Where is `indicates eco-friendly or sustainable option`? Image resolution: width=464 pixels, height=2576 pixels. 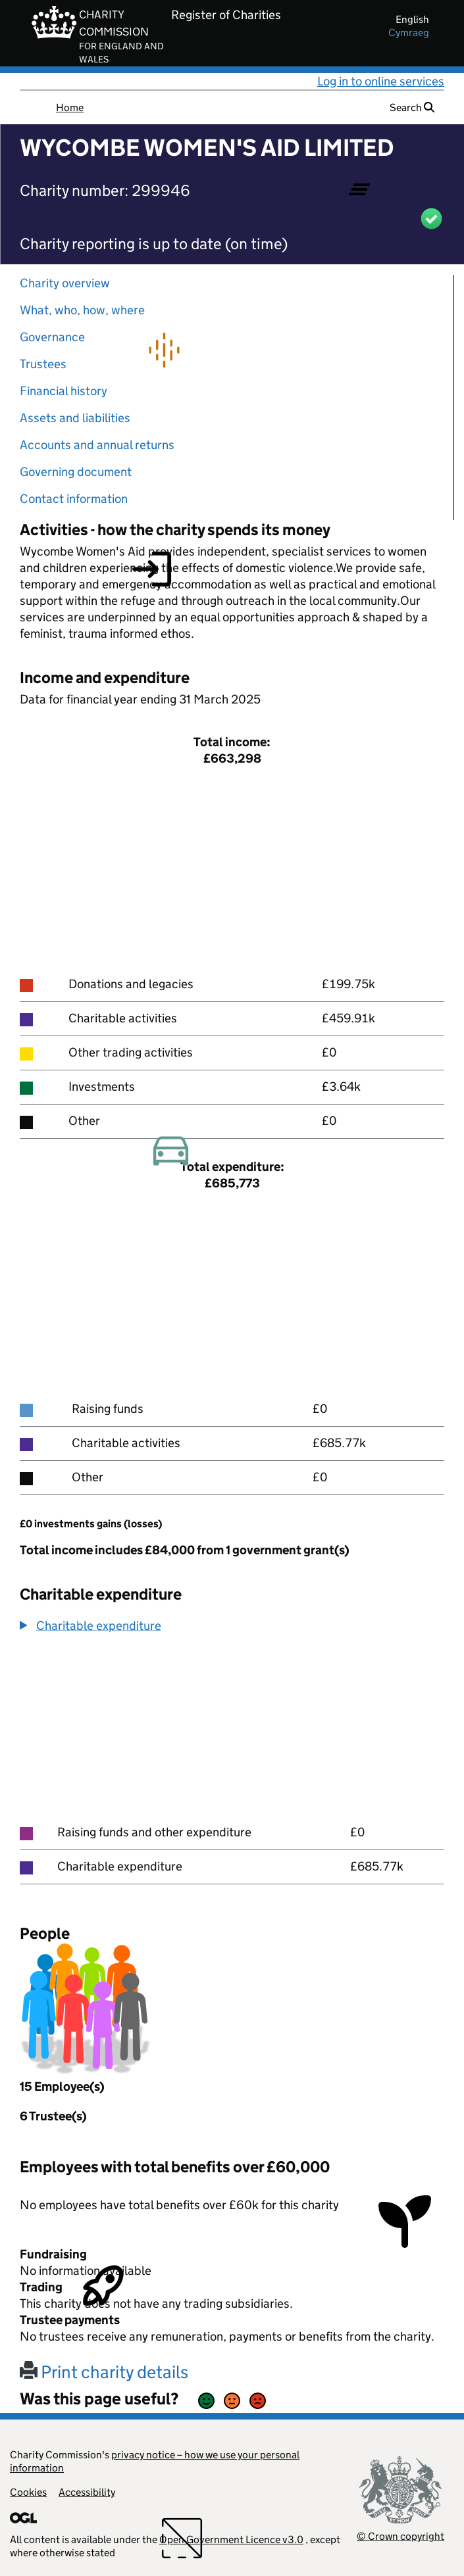 indicates eco-friendly or sustainable option is located at coordinates (405, 2222).